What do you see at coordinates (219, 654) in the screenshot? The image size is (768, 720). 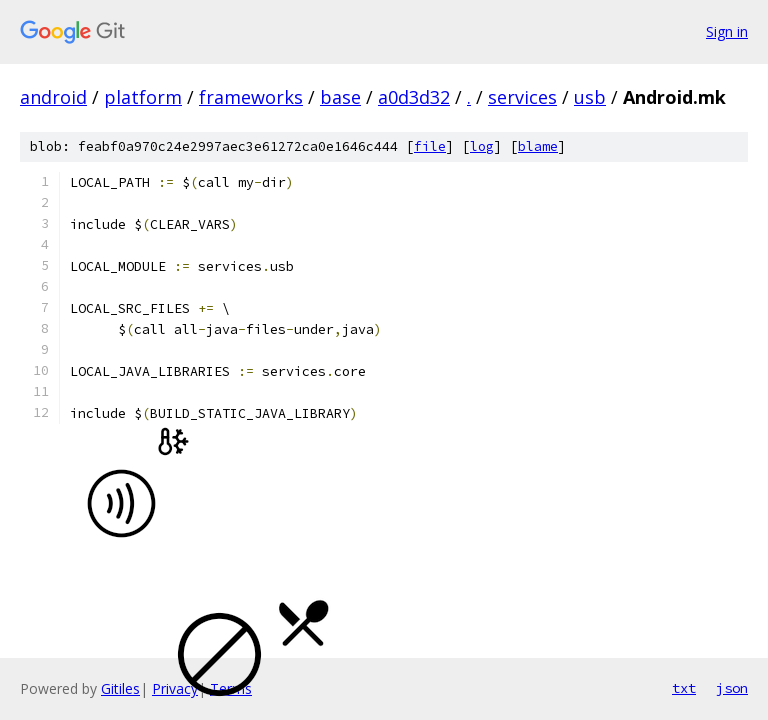 I see `indicates a blocked or prohibited action` at bounding box center [219, 654].